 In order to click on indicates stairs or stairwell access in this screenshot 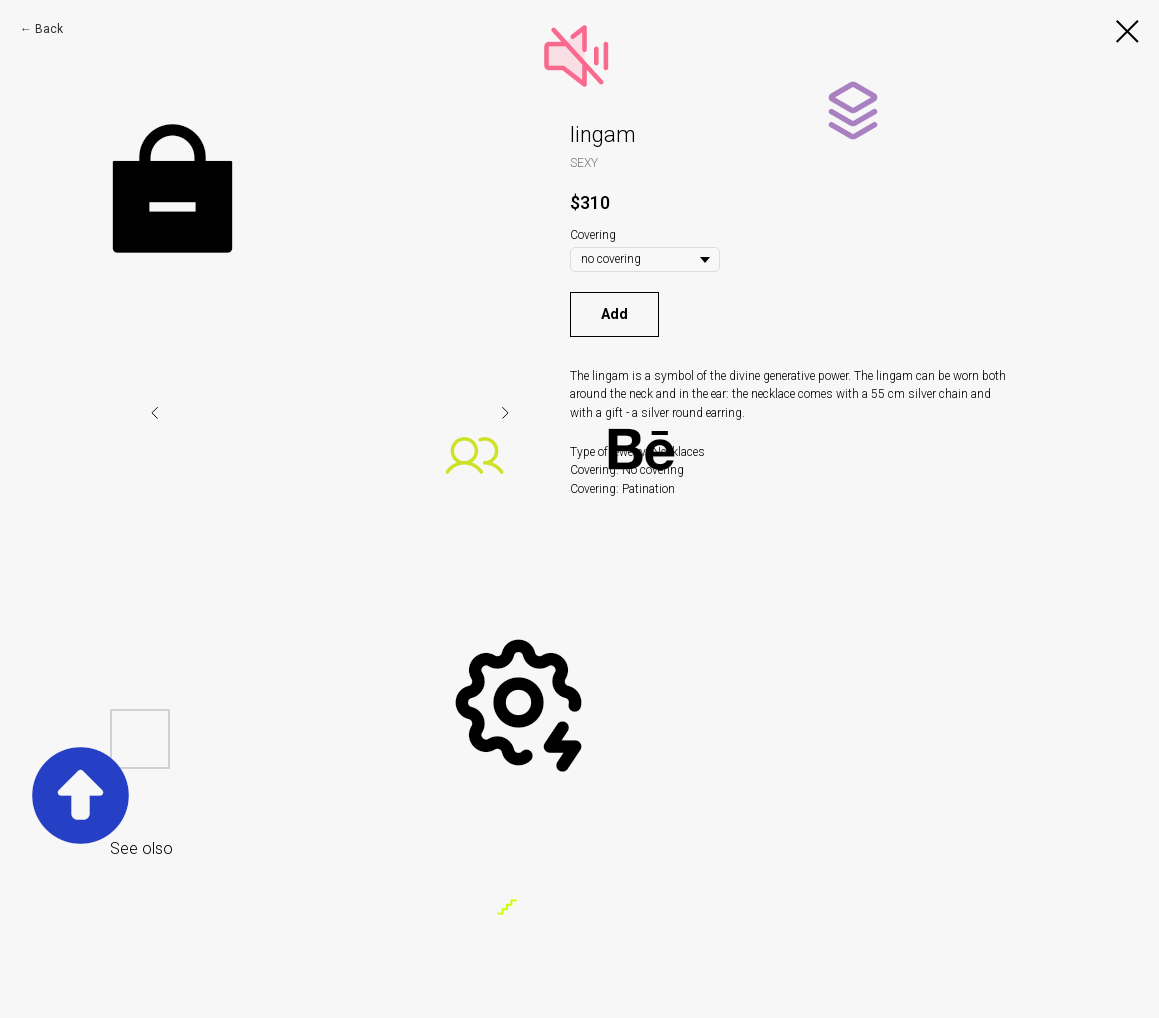, I will do `click(507, 907)`.